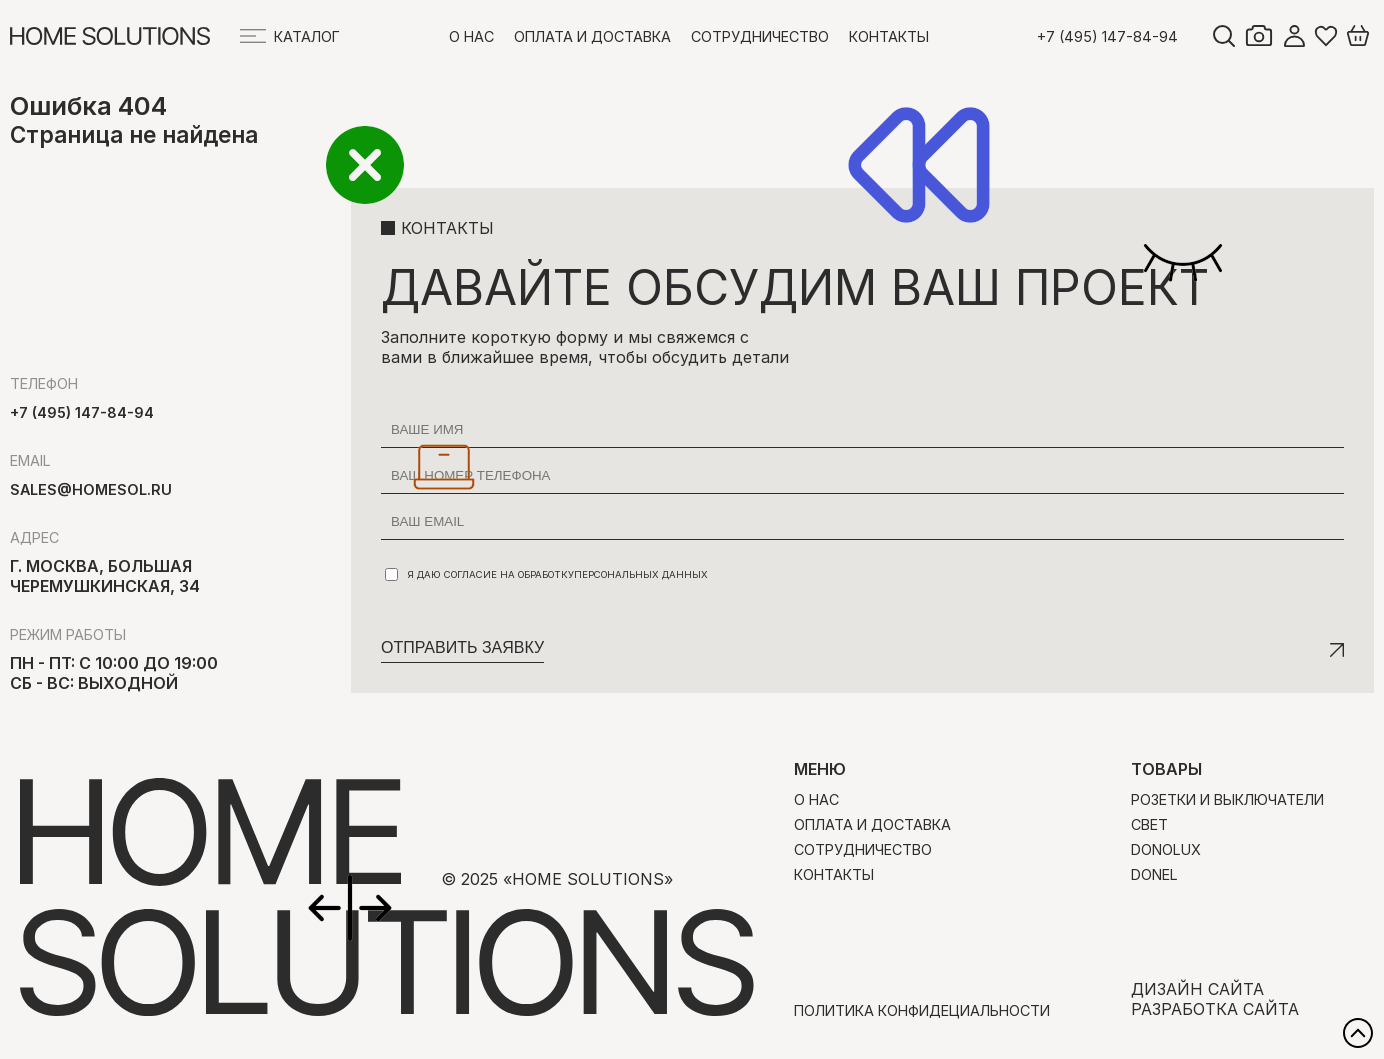 The width and height of the screenshot is (1384, 1059). I want to click on switch to desktop view, so click(444, 466).